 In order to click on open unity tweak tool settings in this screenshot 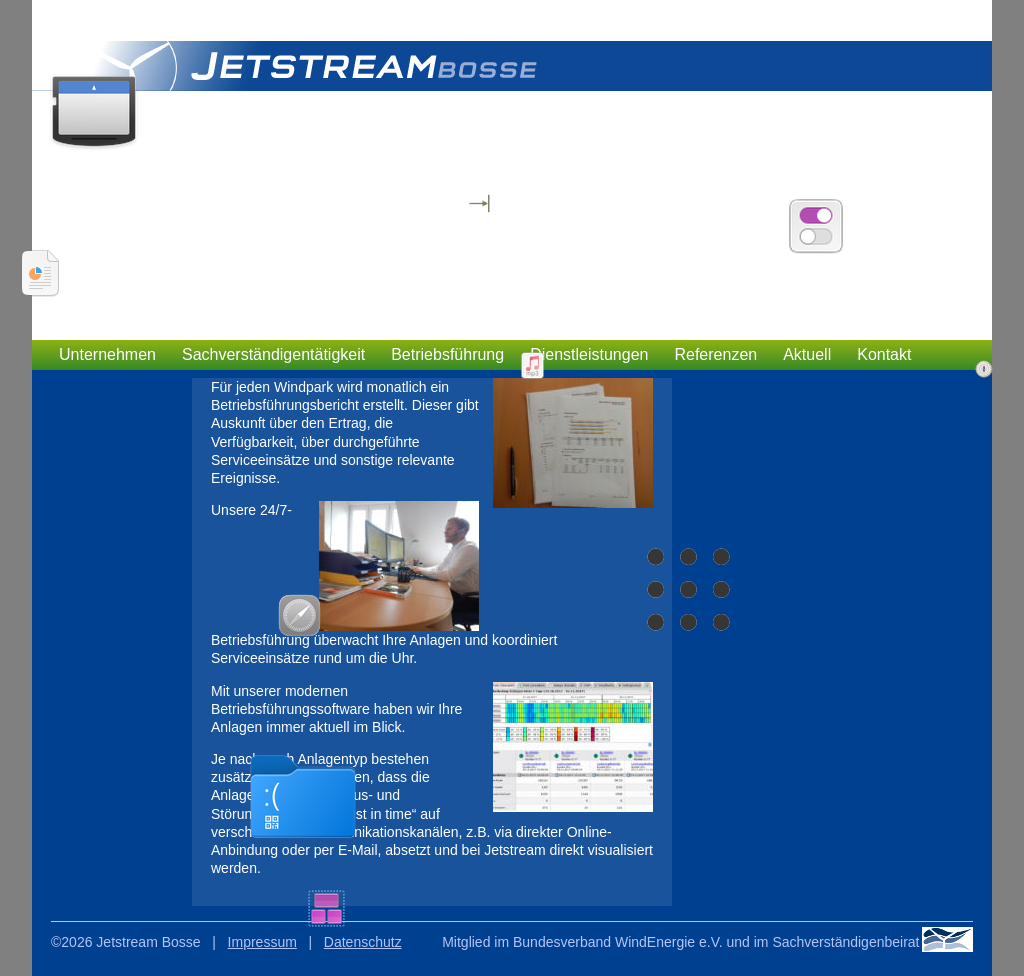, I will do `click(816, 226)`.